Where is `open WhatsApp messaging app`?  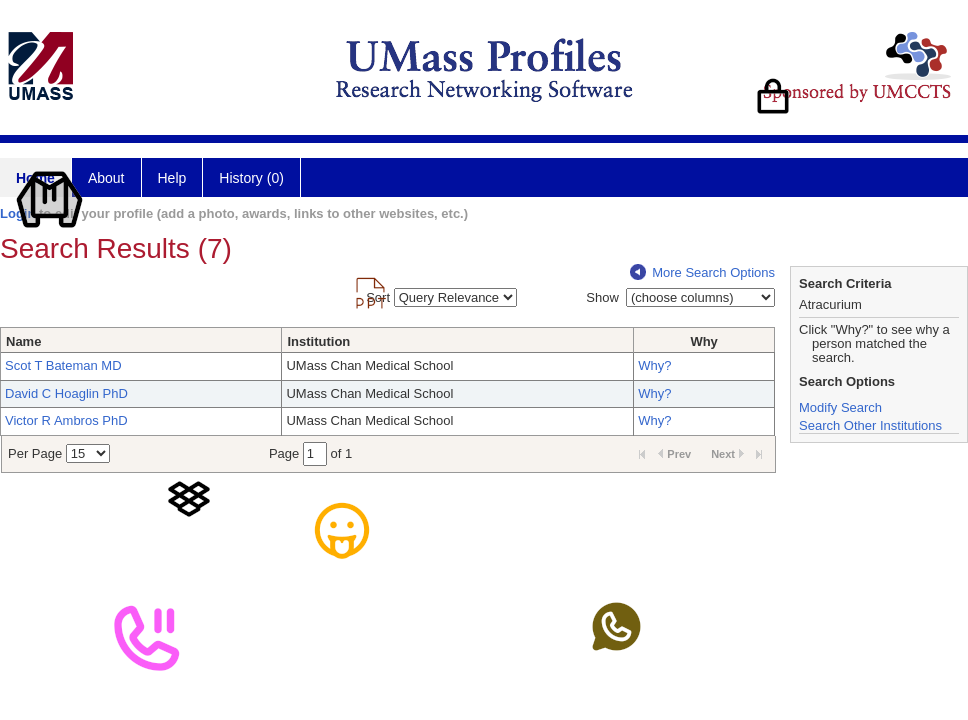
open WhatsApp messaging app is located at coordinates (616, 626).